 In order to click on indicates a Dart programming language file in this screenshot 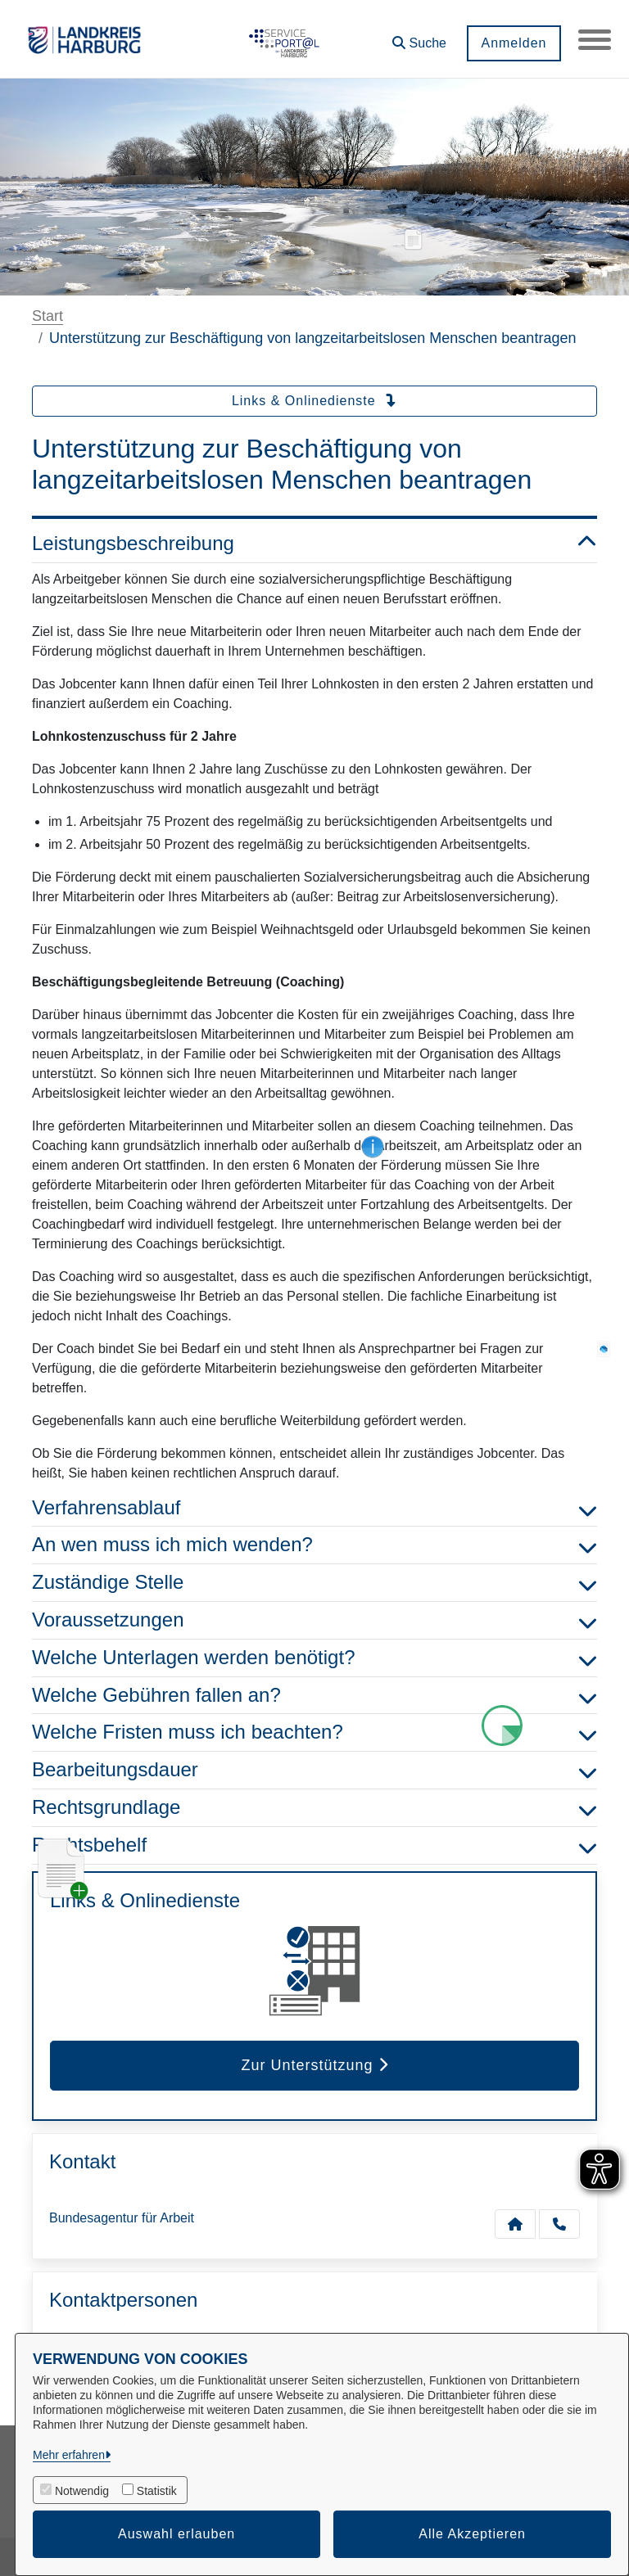, I will do `click(604, 1349)`.